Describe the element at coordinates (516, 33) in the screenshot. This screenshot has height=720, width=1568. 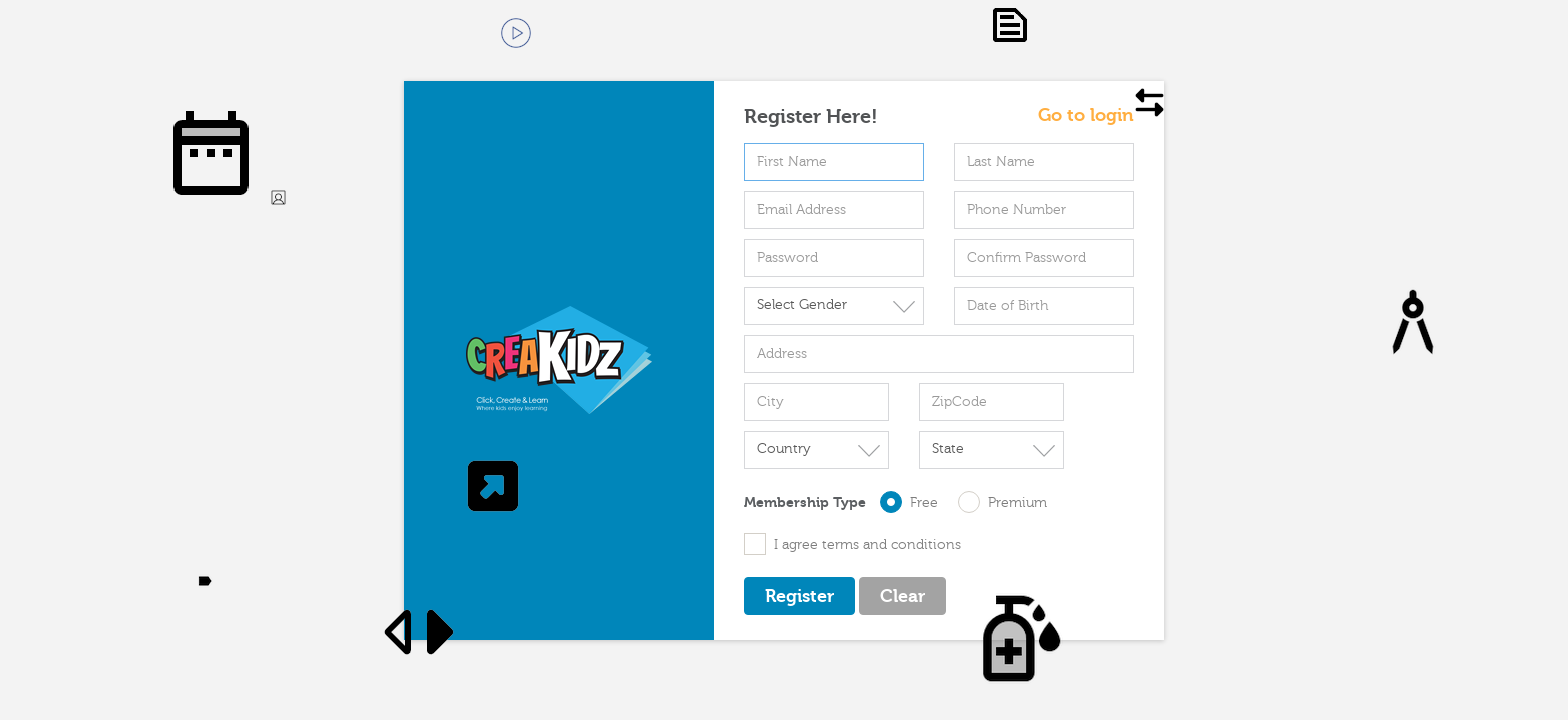
I see `play media or video content` at that location.